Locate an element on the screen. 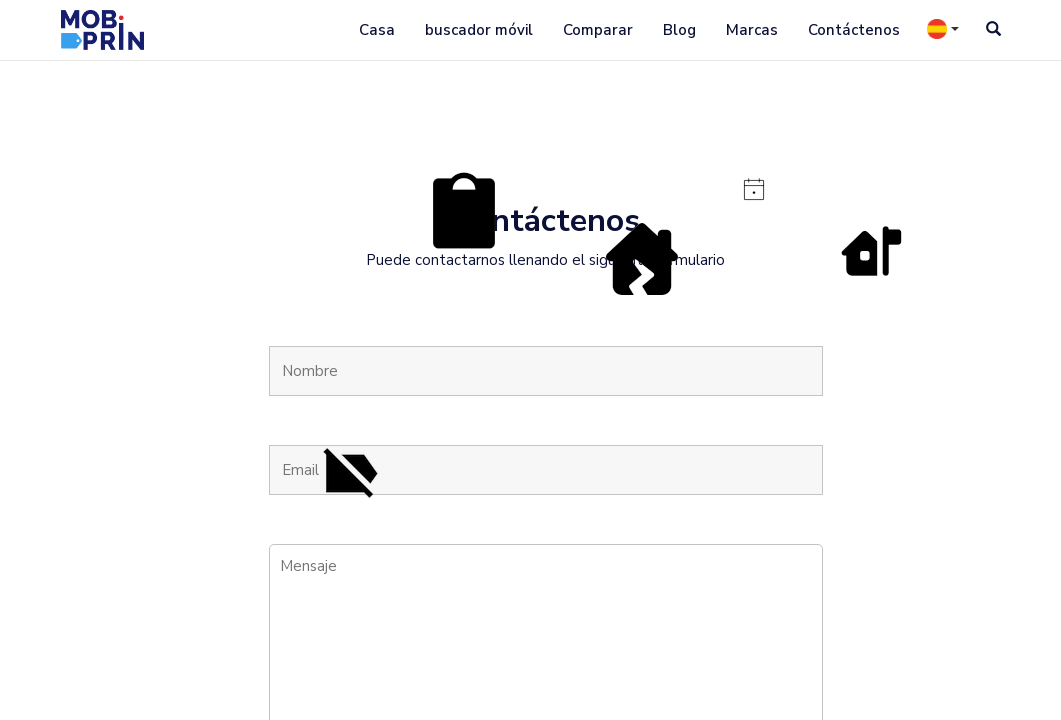 This screenshot has height=720, width=1061. view your home address or primary location is located at coordinates (871, 251).